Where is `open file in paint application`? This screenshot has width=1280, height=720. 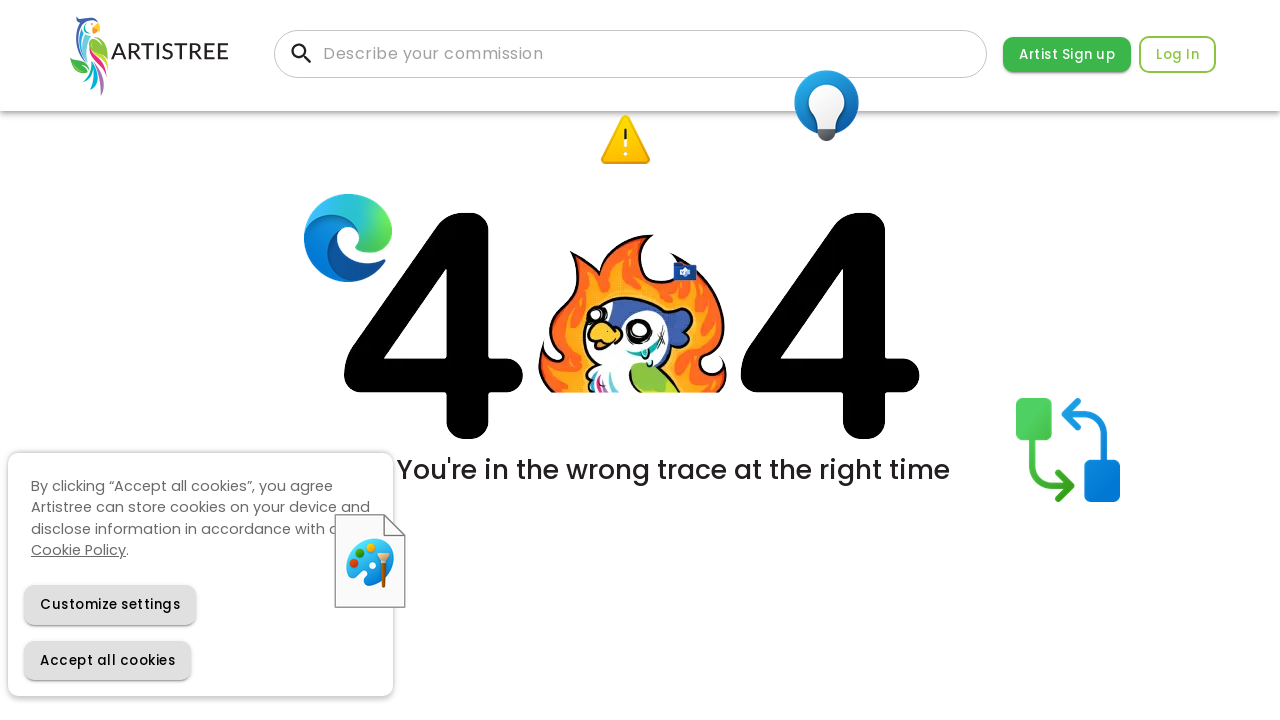 open file in paint application is located at coordinates (370, 561).